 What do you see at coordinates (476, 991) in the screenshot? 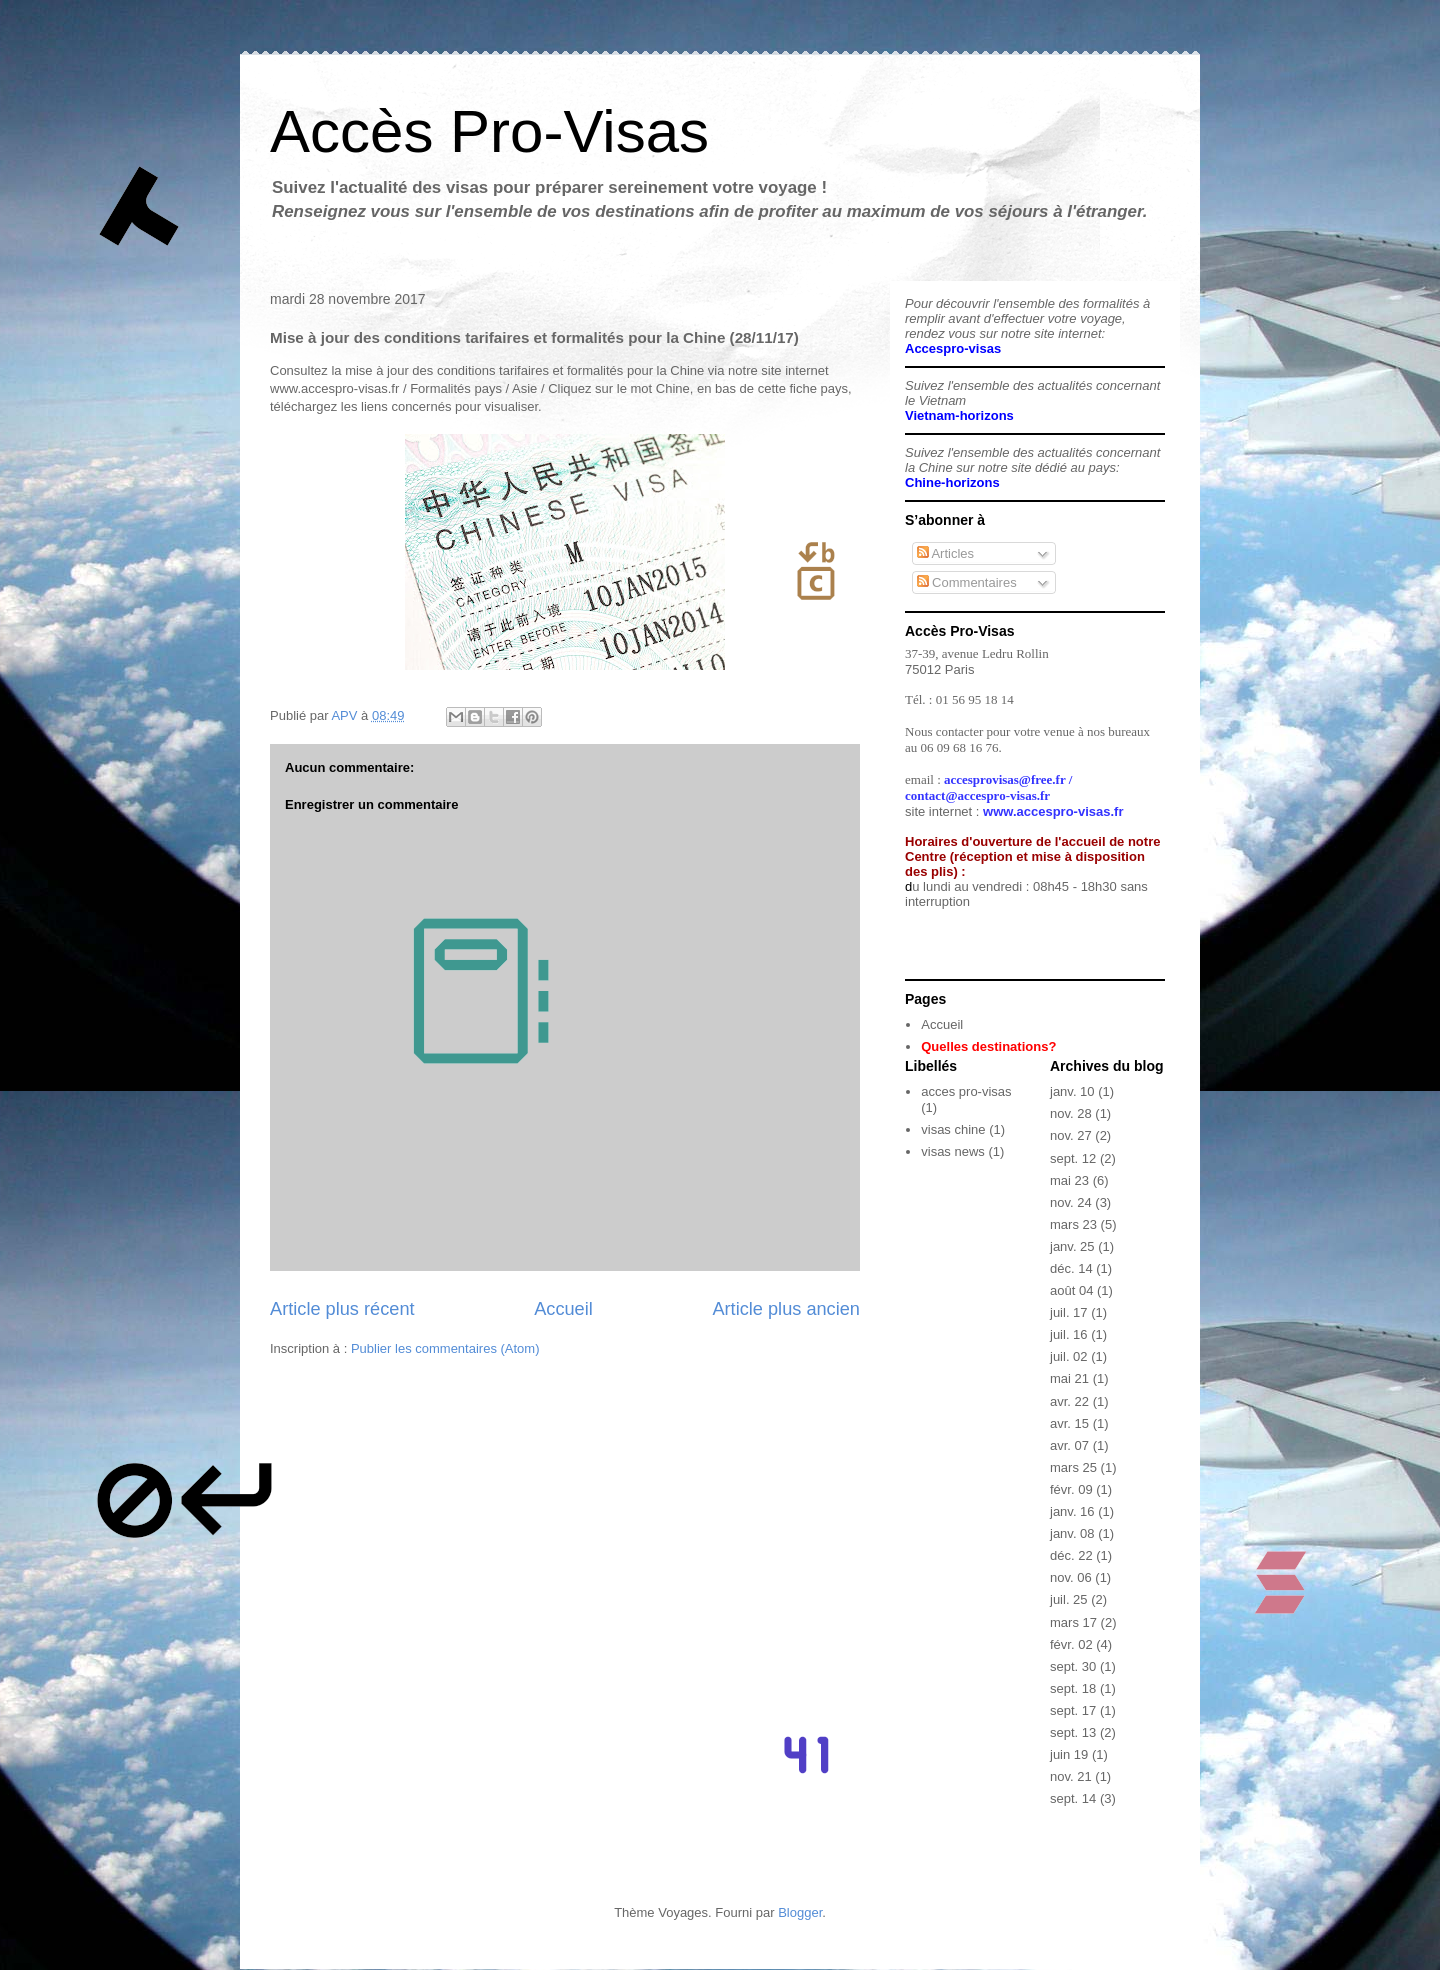
I see `open notebook or journal view` at bounding box center [476, 991].